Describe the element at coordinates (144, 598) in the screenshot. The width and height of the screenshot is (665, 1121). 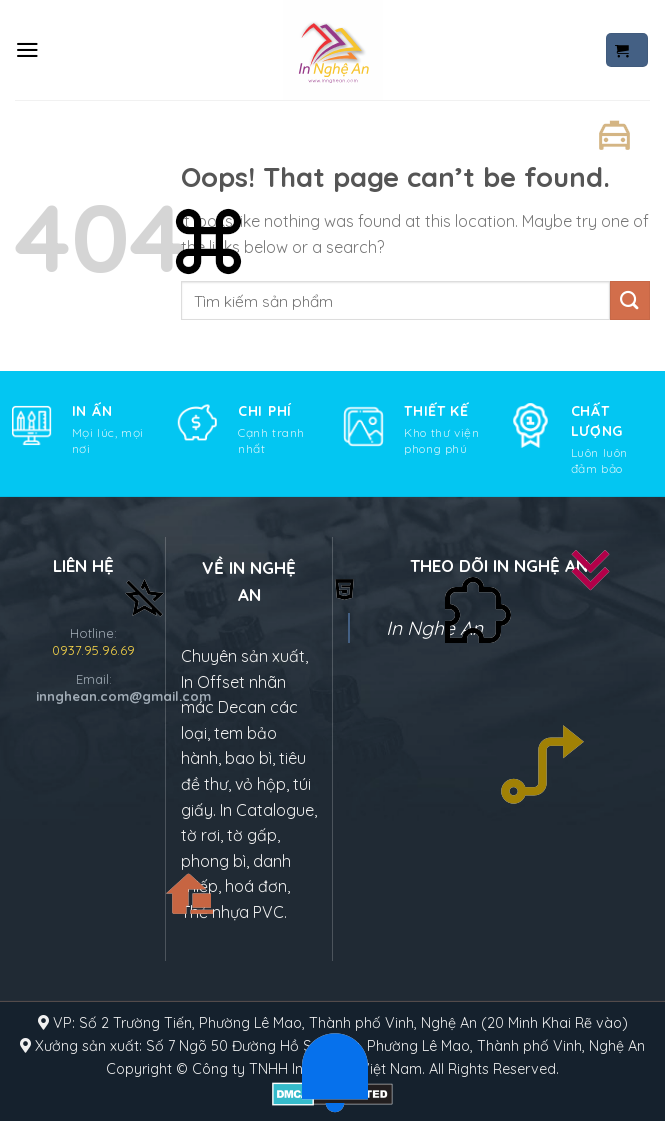
I see `disable or remove from favorites` at that location.